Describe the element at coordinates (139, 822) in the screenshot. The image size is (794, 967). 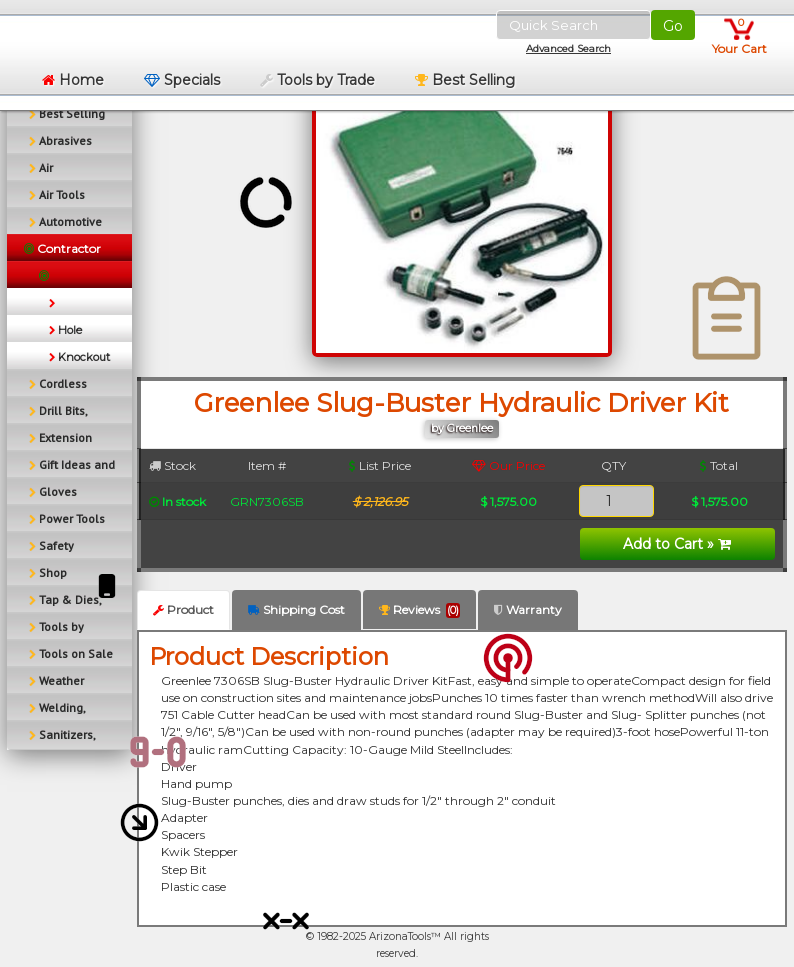
I see `navigate to the next section below` at that location.